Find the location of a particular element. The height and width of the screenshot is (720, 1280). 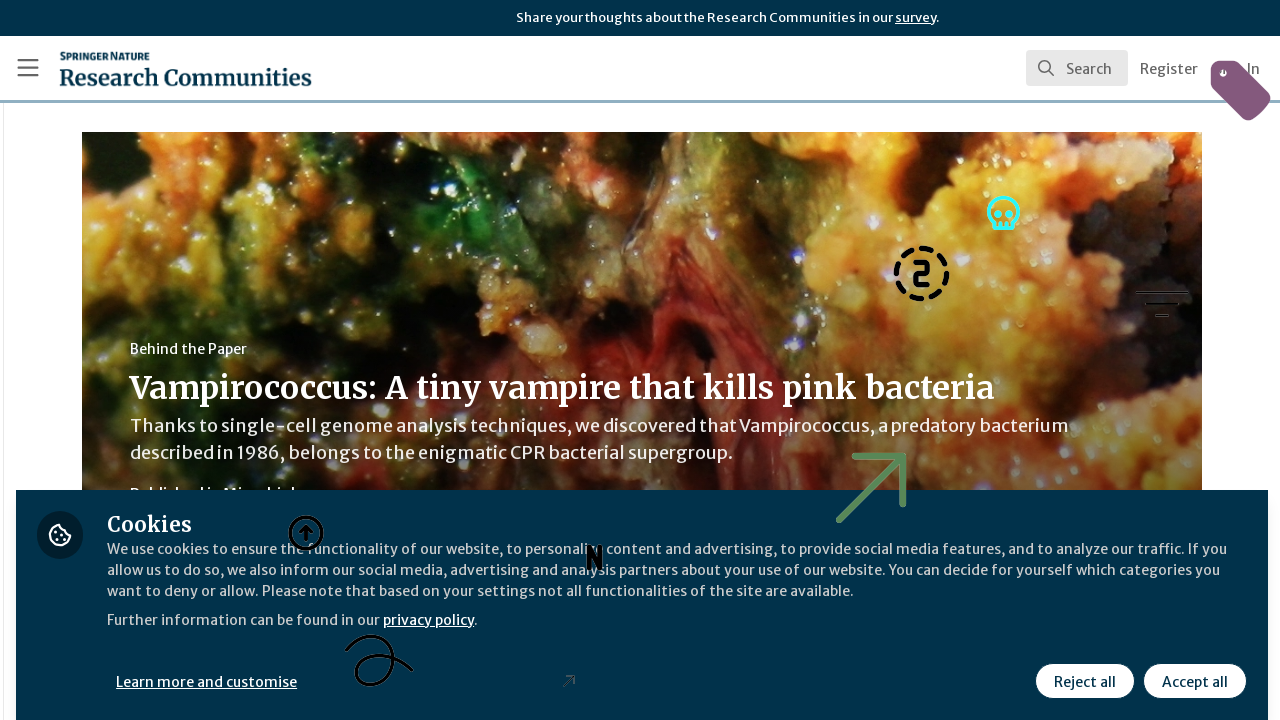

indicates an item starting with the letter n is located at coordinates (594, 557).